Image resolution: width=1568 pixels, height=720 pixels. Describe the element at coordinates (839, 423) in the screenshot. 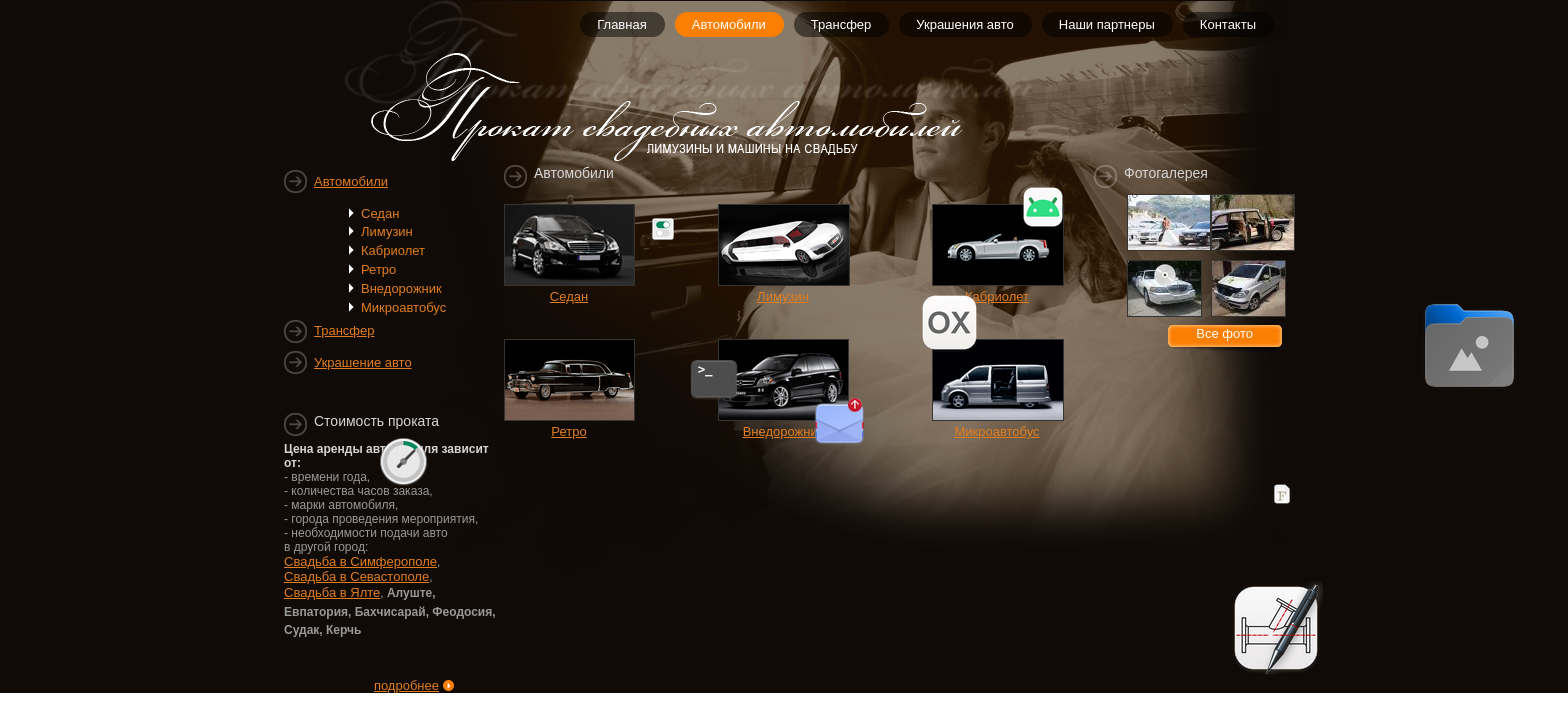

I see `send an email message` at that location.